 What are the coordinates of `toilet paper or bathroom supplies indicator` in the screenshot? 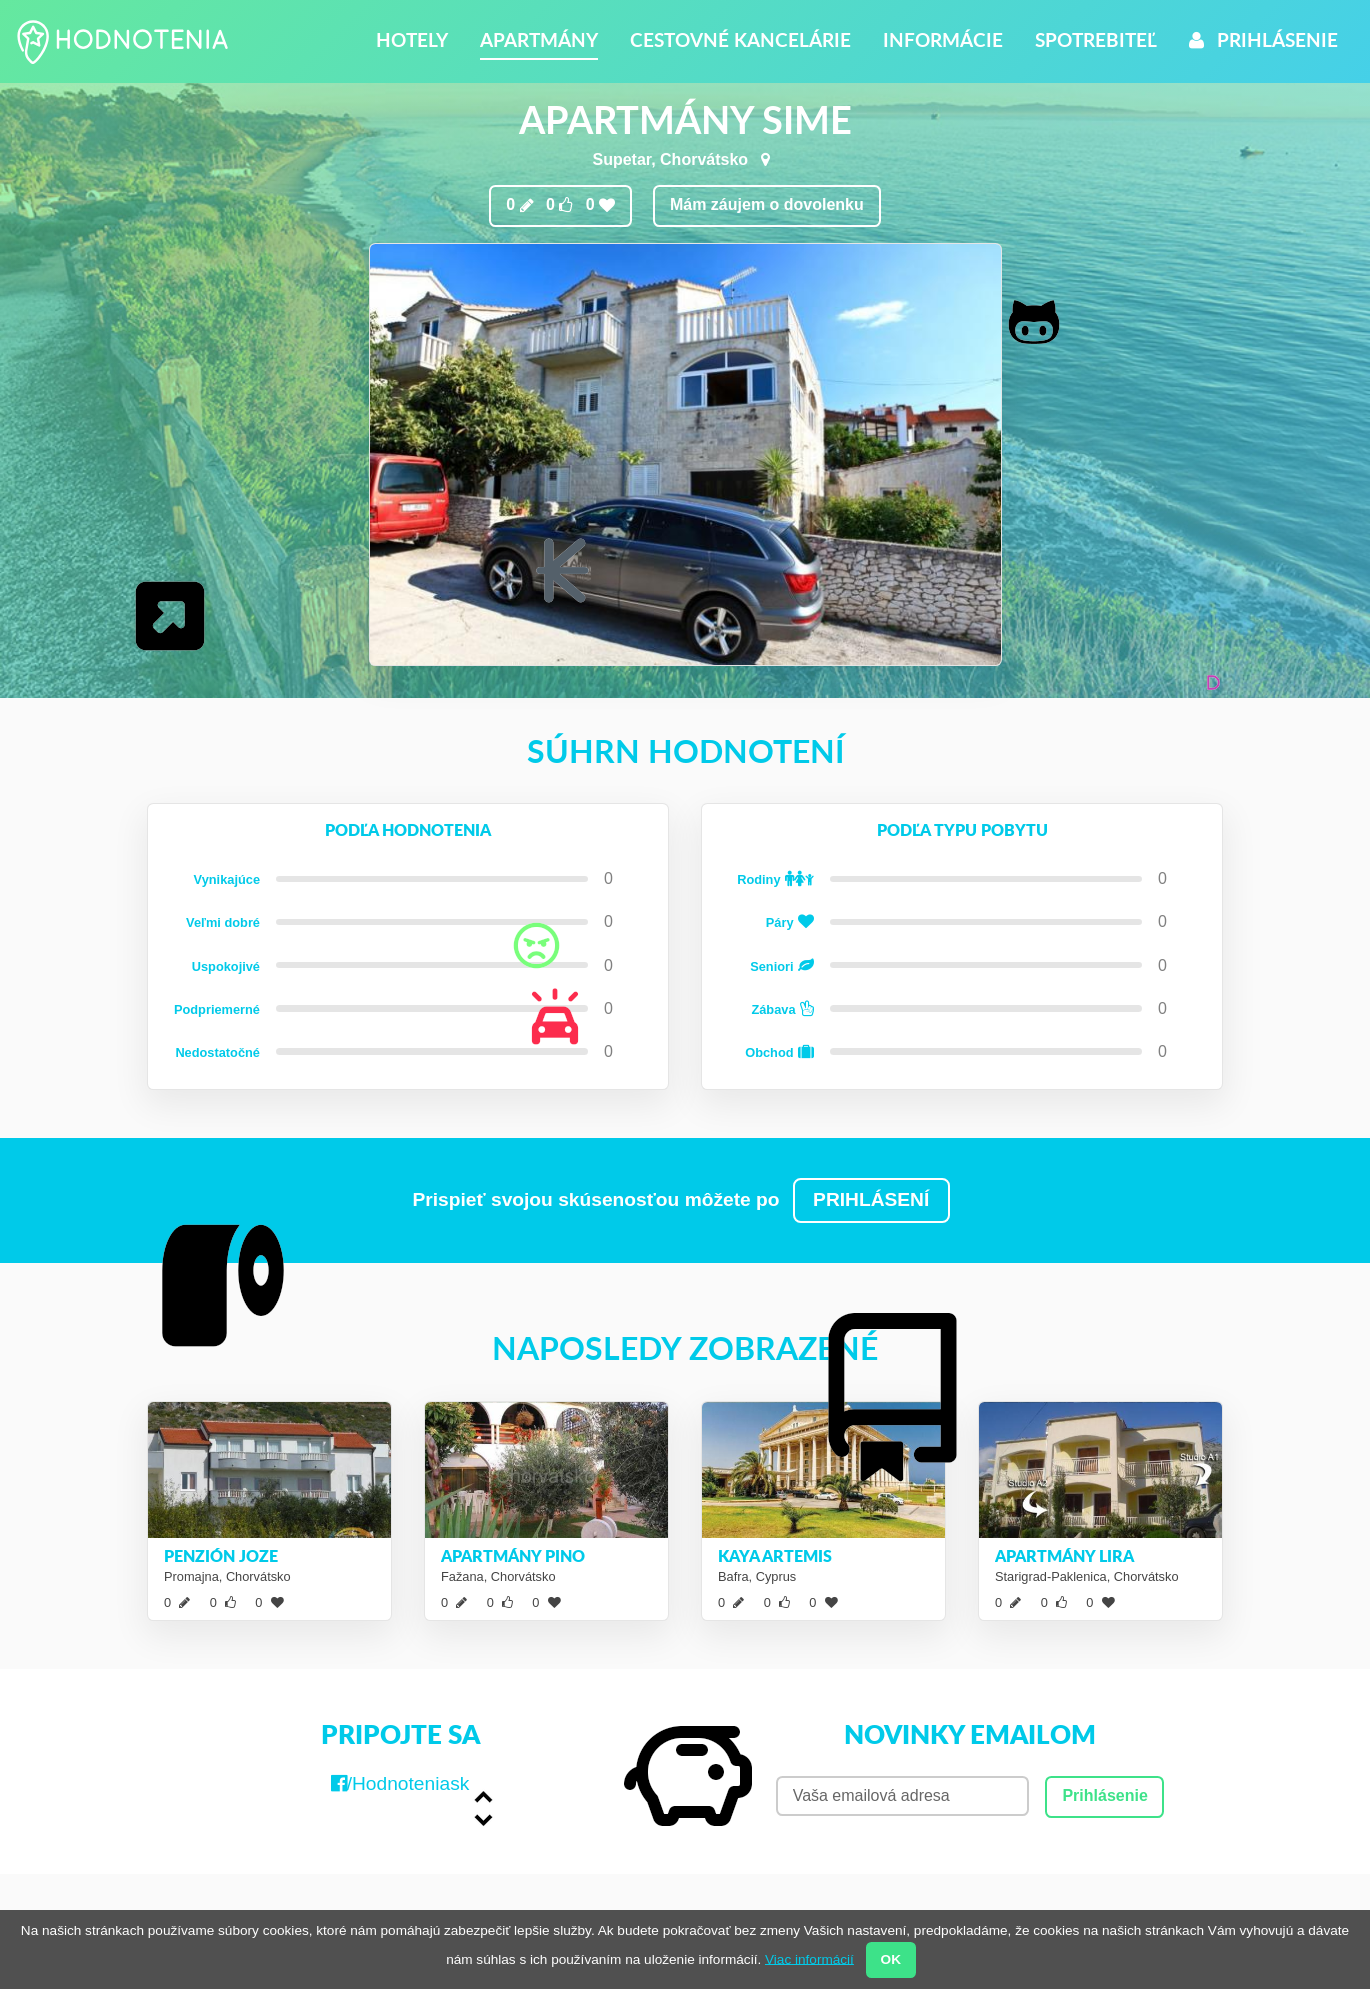 It's located at (223, 1278).